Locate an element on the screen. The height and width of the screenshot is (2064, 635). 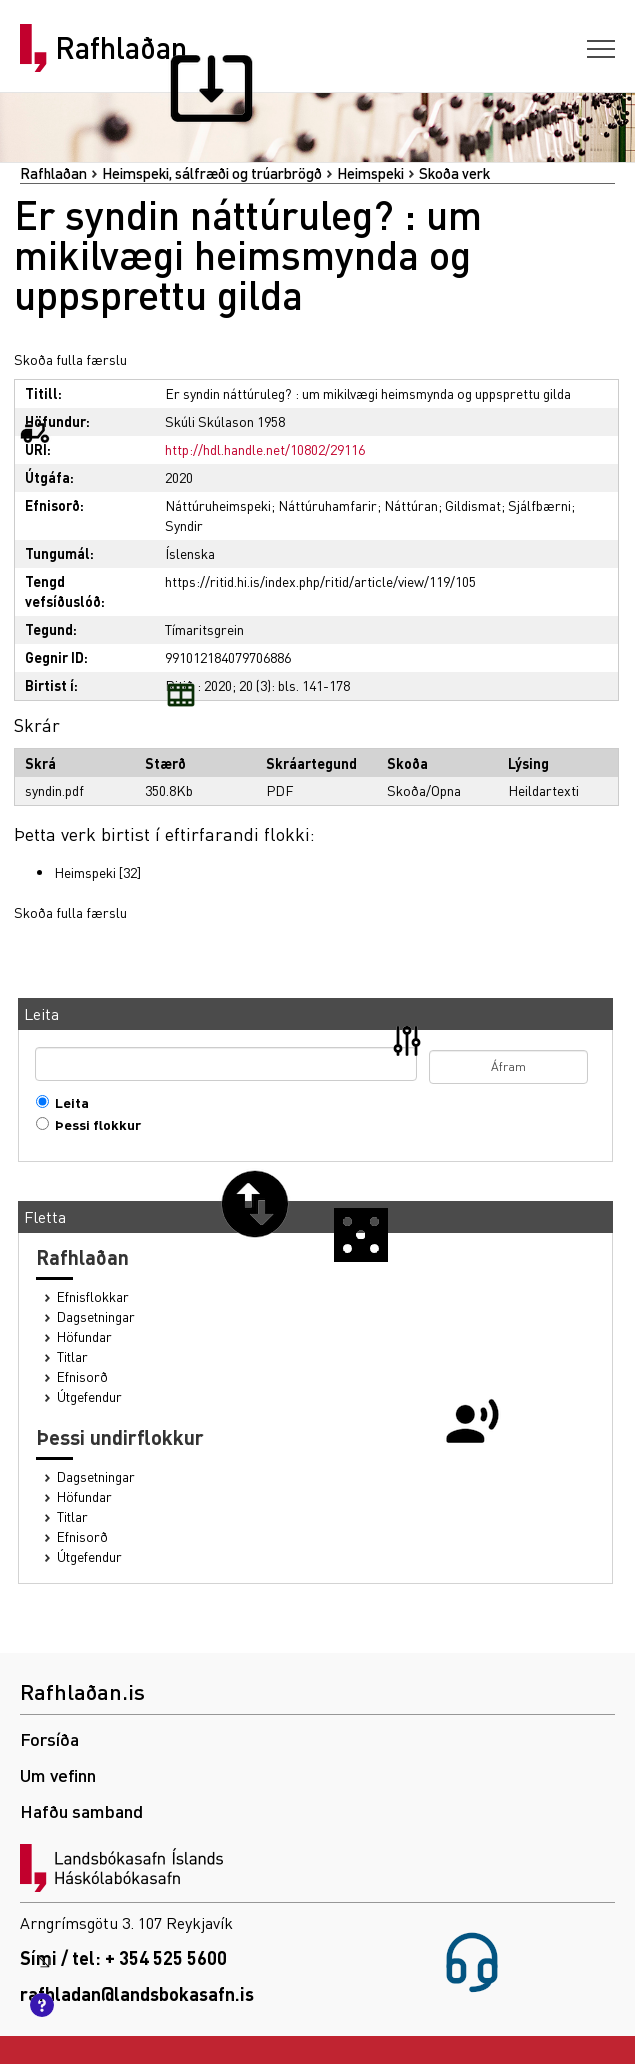
activate voice recording or dictation is located at coordinates (472, 1421).